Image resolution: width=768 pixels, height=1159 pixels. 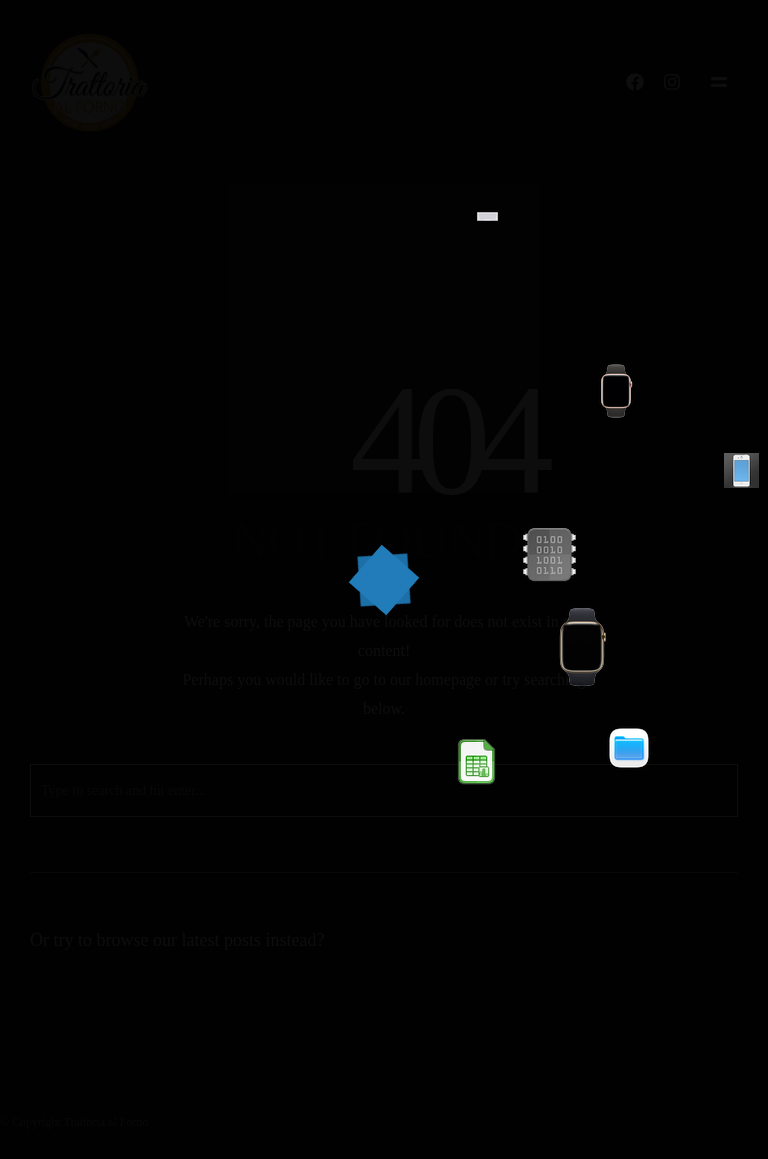 I want to click on view connected iPhone device, so click(x=741, y=470).